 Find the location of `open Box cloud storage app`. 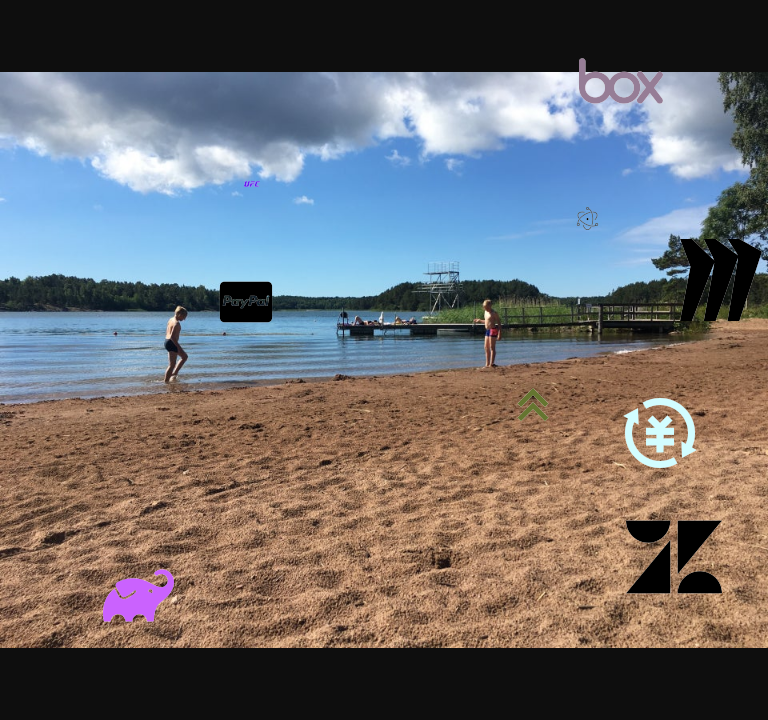

open Box cloud storage app is located at coordinates (621, 81).